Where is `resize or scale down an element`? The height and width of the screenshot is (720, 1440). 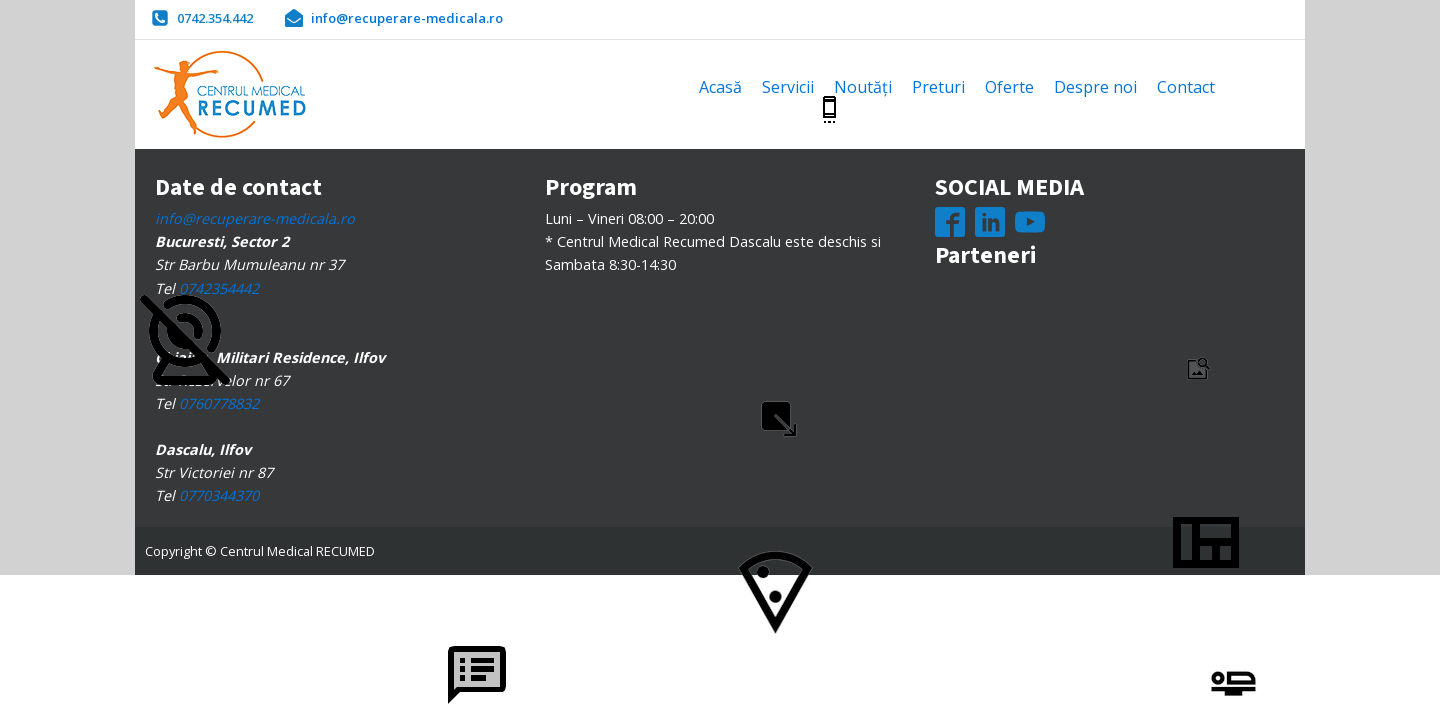
resize or scale down an element is located at coordinates (779, 419).